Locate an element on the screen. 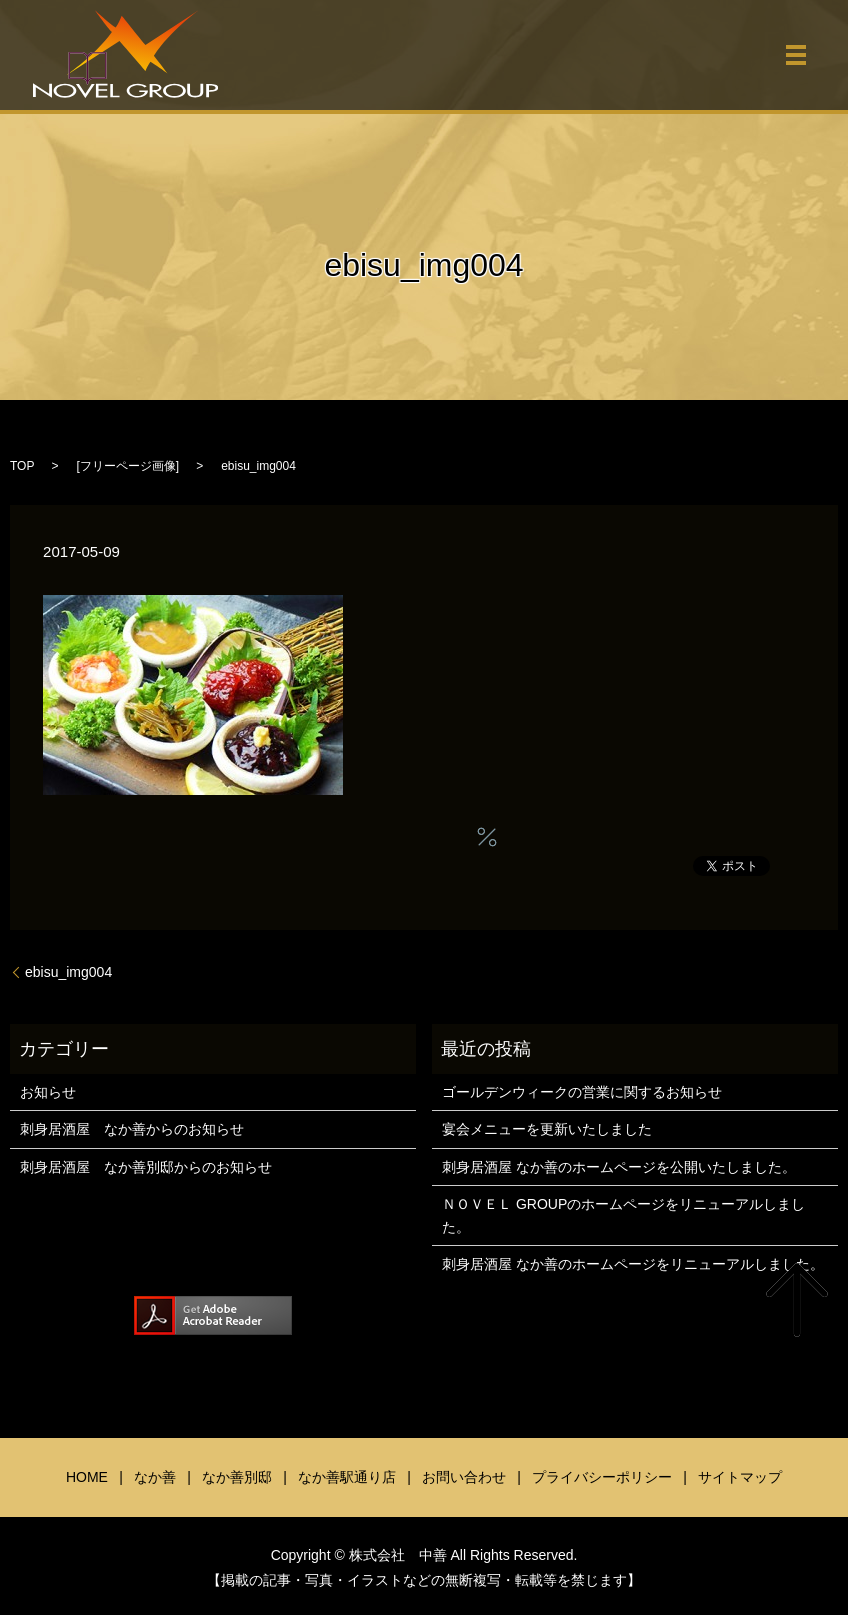 The image size is (848, 1615). view discount or promotional pricing is located at coordinates (487, 837).